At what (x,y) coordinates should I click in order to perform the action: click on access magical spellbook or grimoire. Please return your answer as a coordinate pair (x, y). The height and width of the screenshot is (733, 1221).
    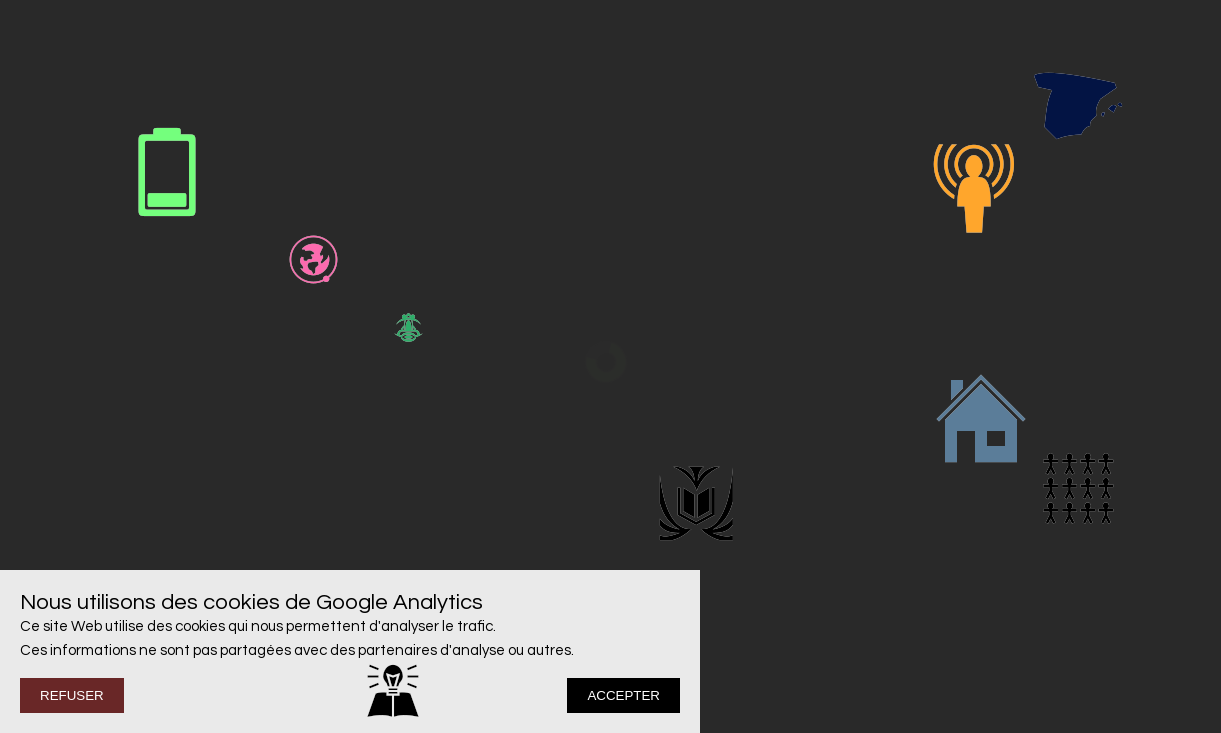
    Looking at the image, I should click on (696, 503).